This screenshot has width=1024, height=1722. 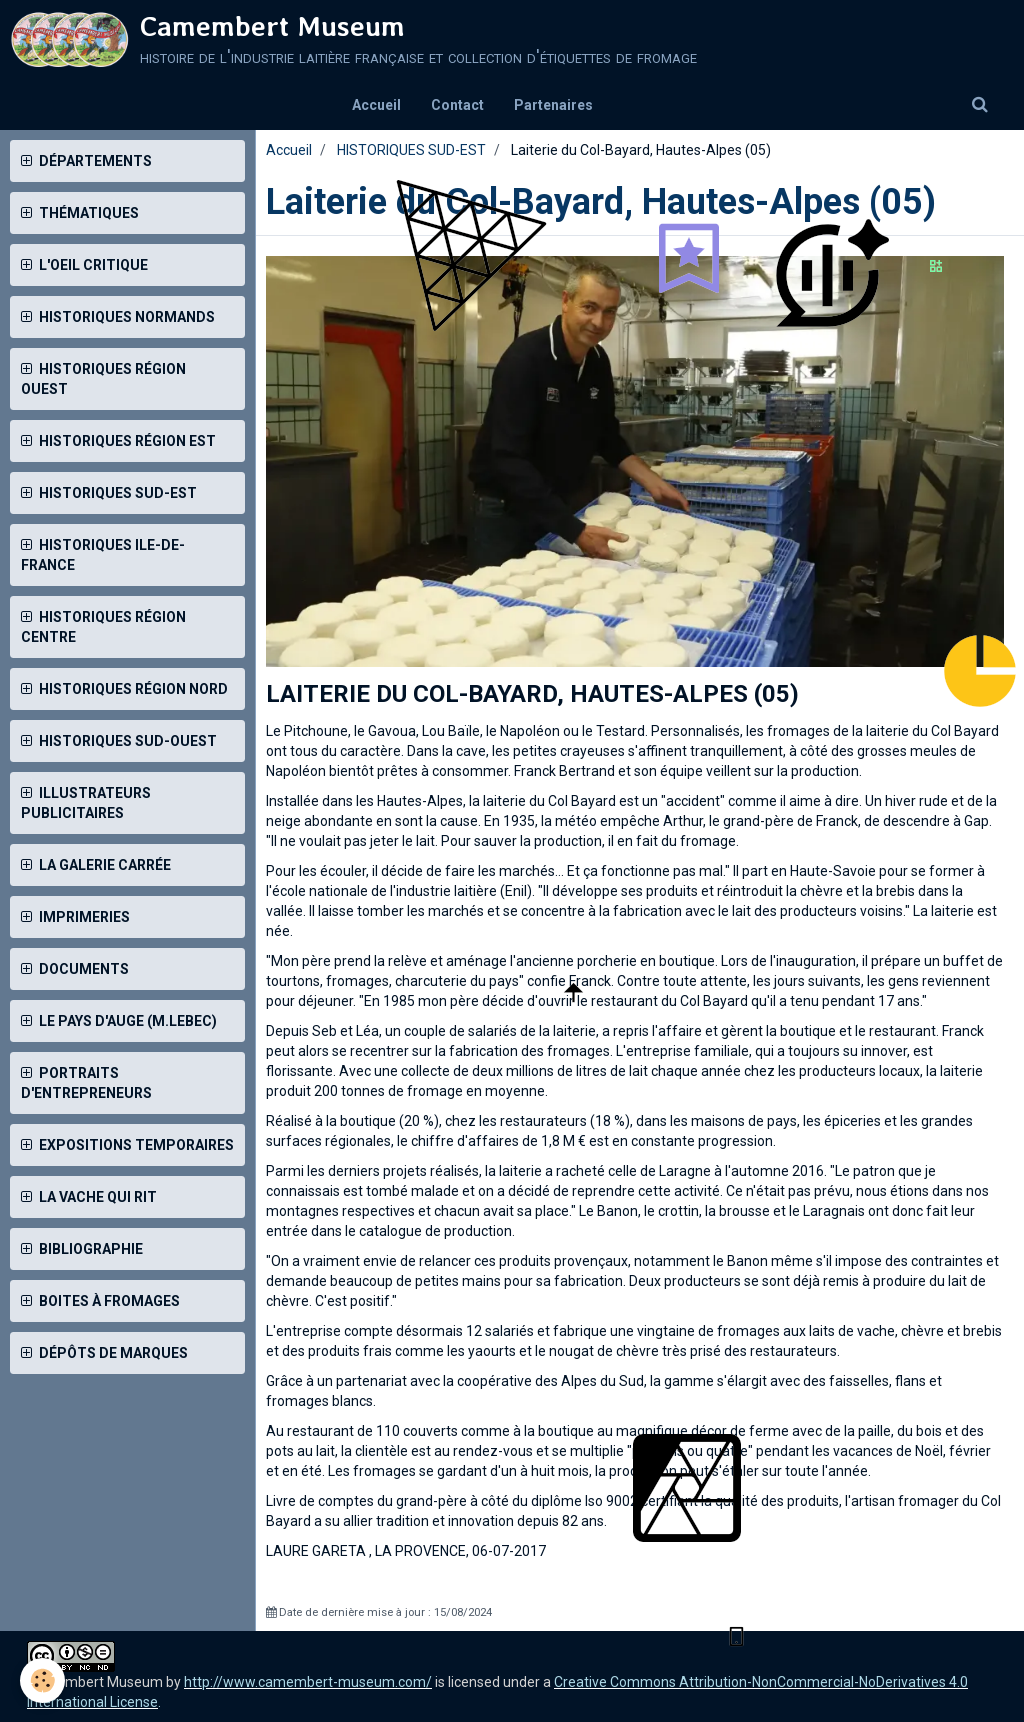 I want to click on three.js library or project branding, so click(x=471, y=255).